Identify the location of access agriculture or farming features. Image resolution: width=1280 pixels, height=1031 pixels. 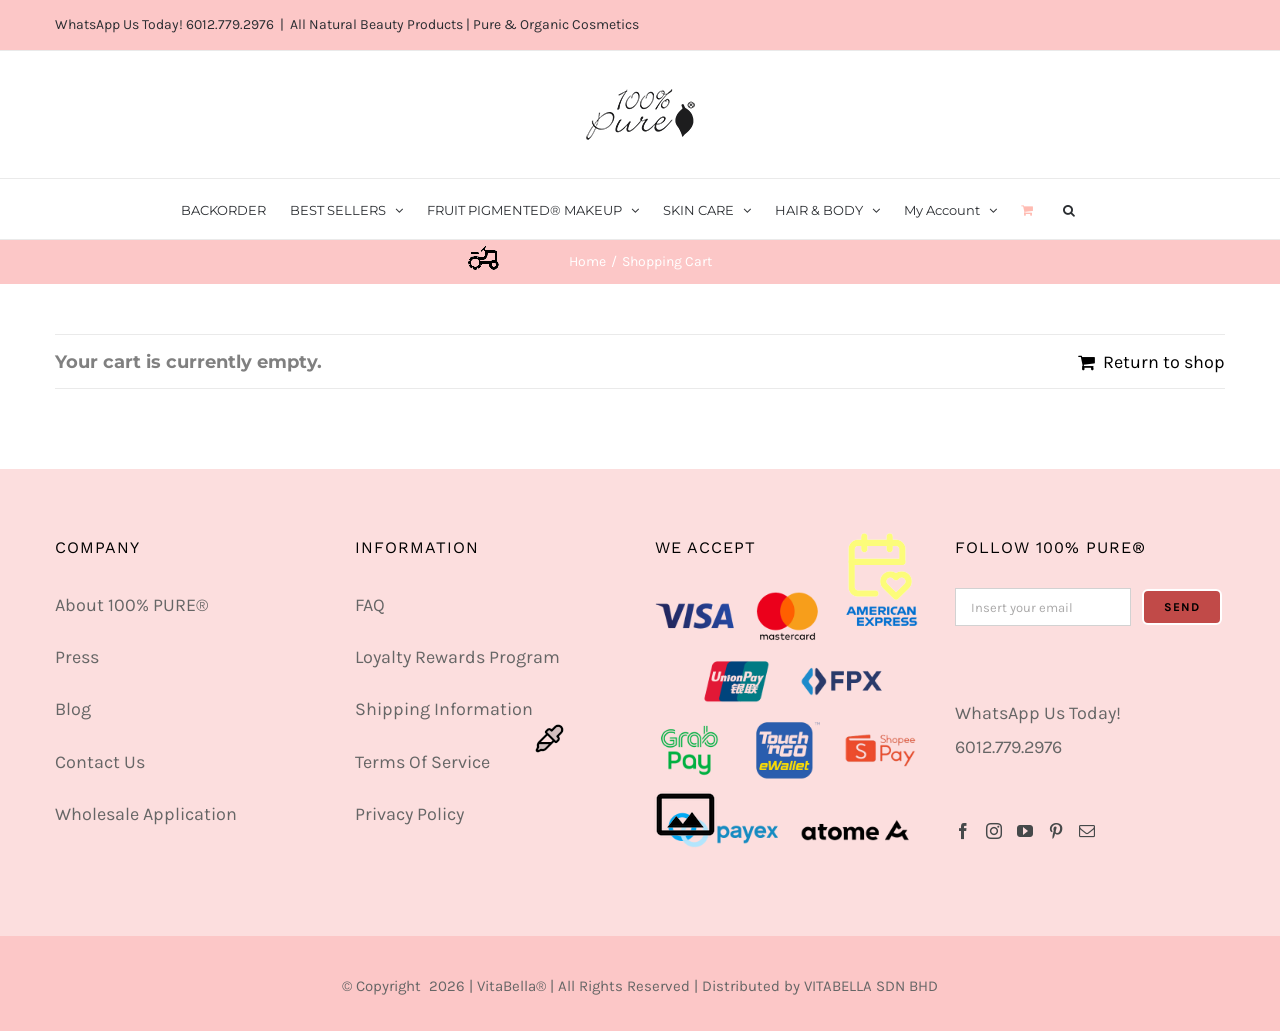
(483, 258).